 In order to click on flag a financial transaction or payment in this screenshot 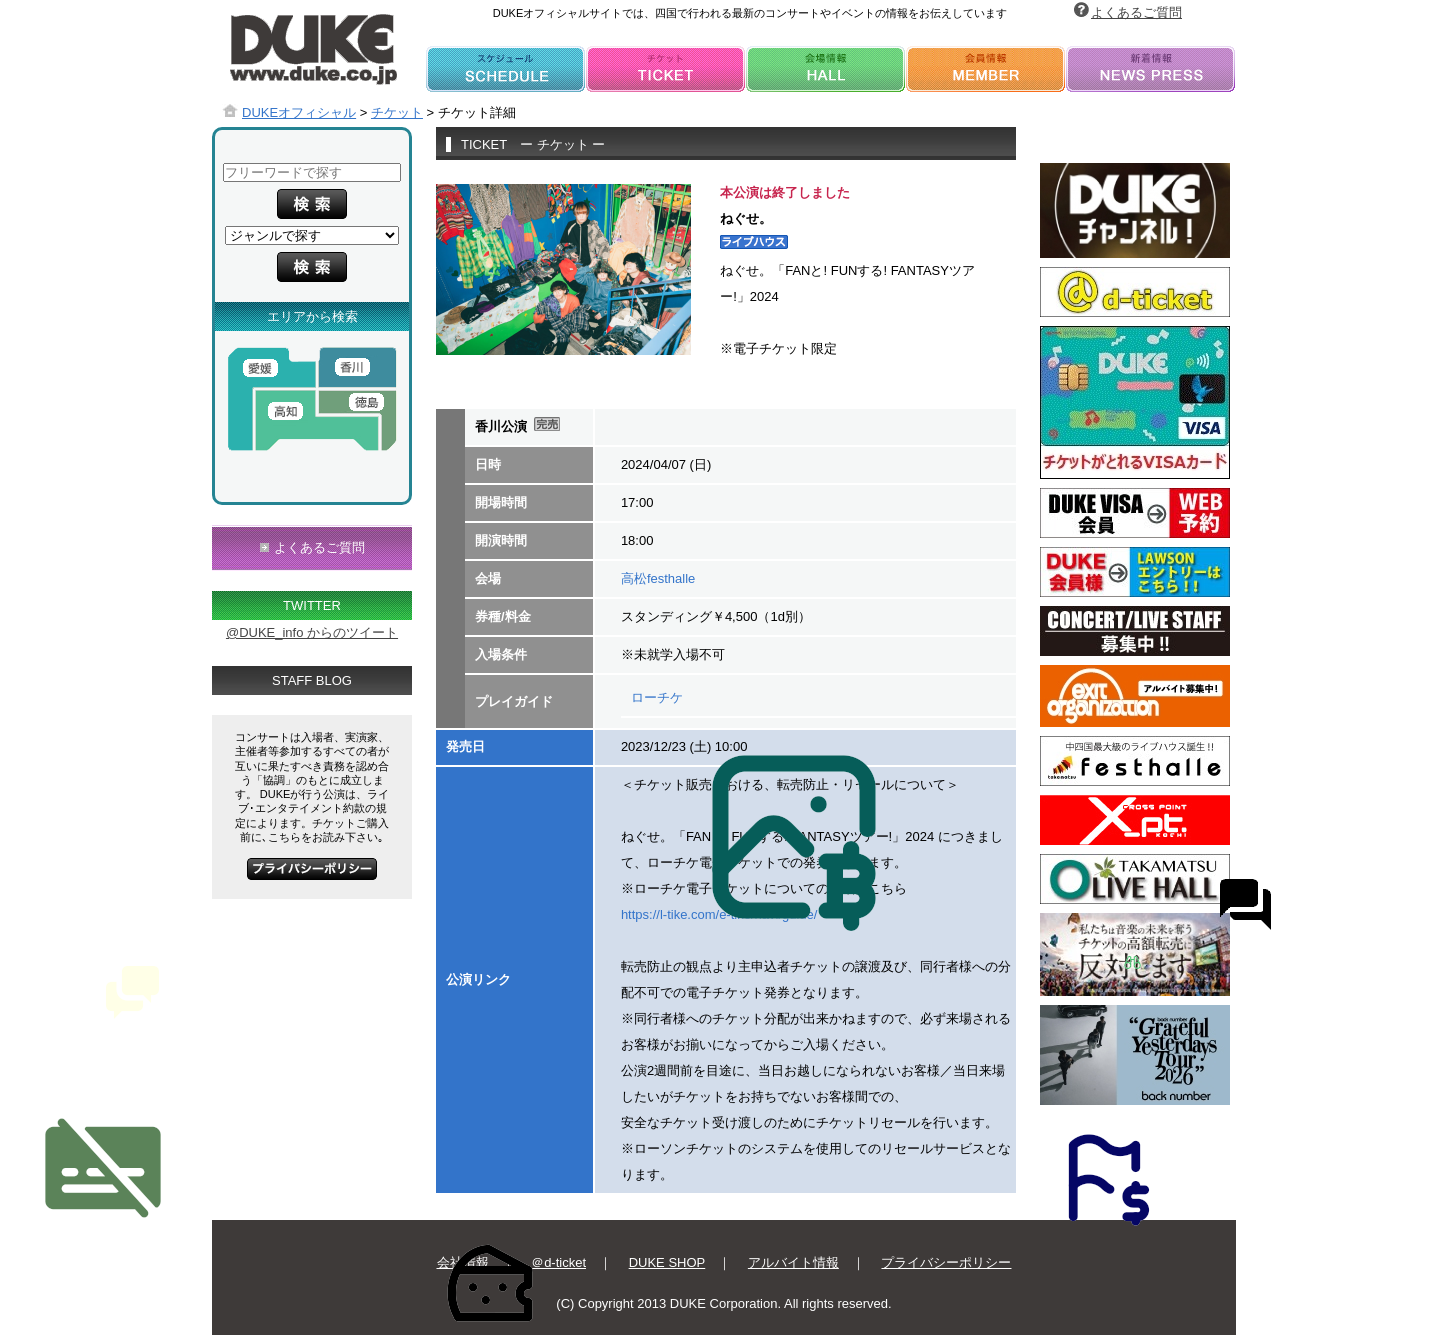, I will do `click(1104, 1176)`.